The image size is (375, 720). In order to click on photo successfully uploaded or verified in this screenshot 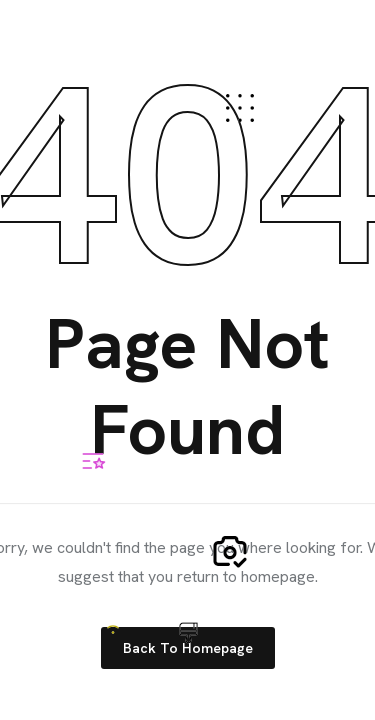, I will do `click(230, 551)`.